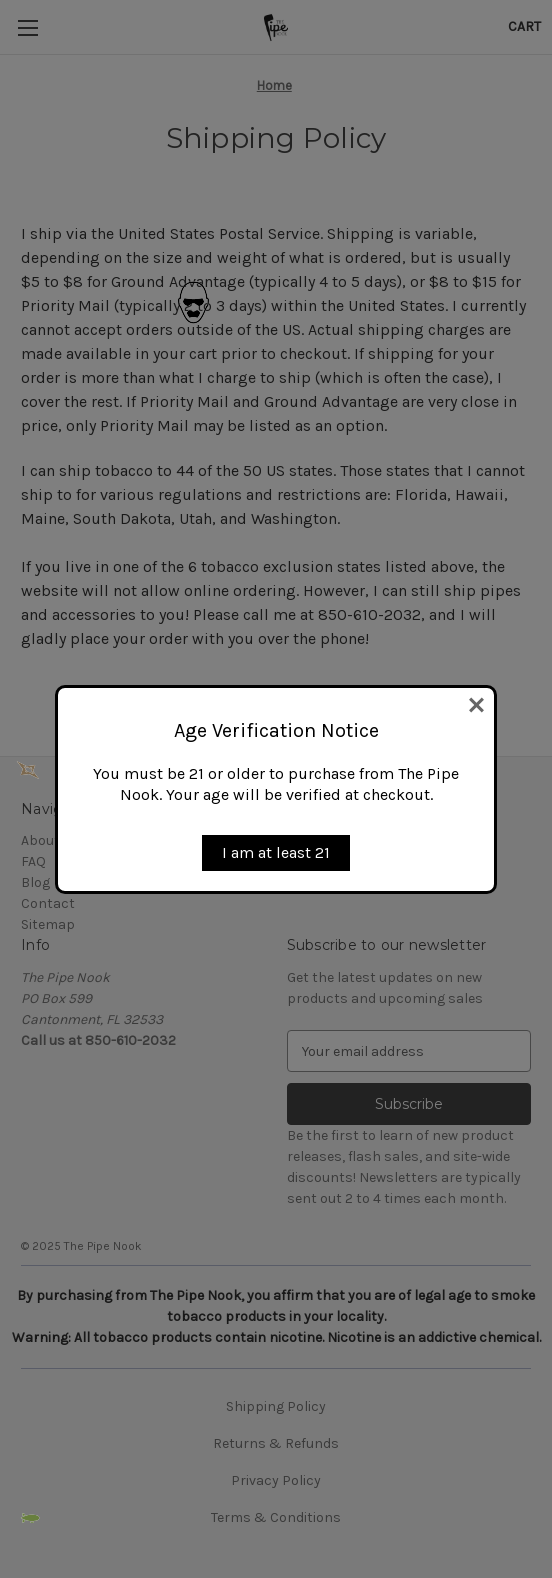 The width and height of the screenshot is (552, 1578). What do you see at coordinates (28, 770) in the screenshot?
I see `mark as favorite` at bounding box center [28, 770].